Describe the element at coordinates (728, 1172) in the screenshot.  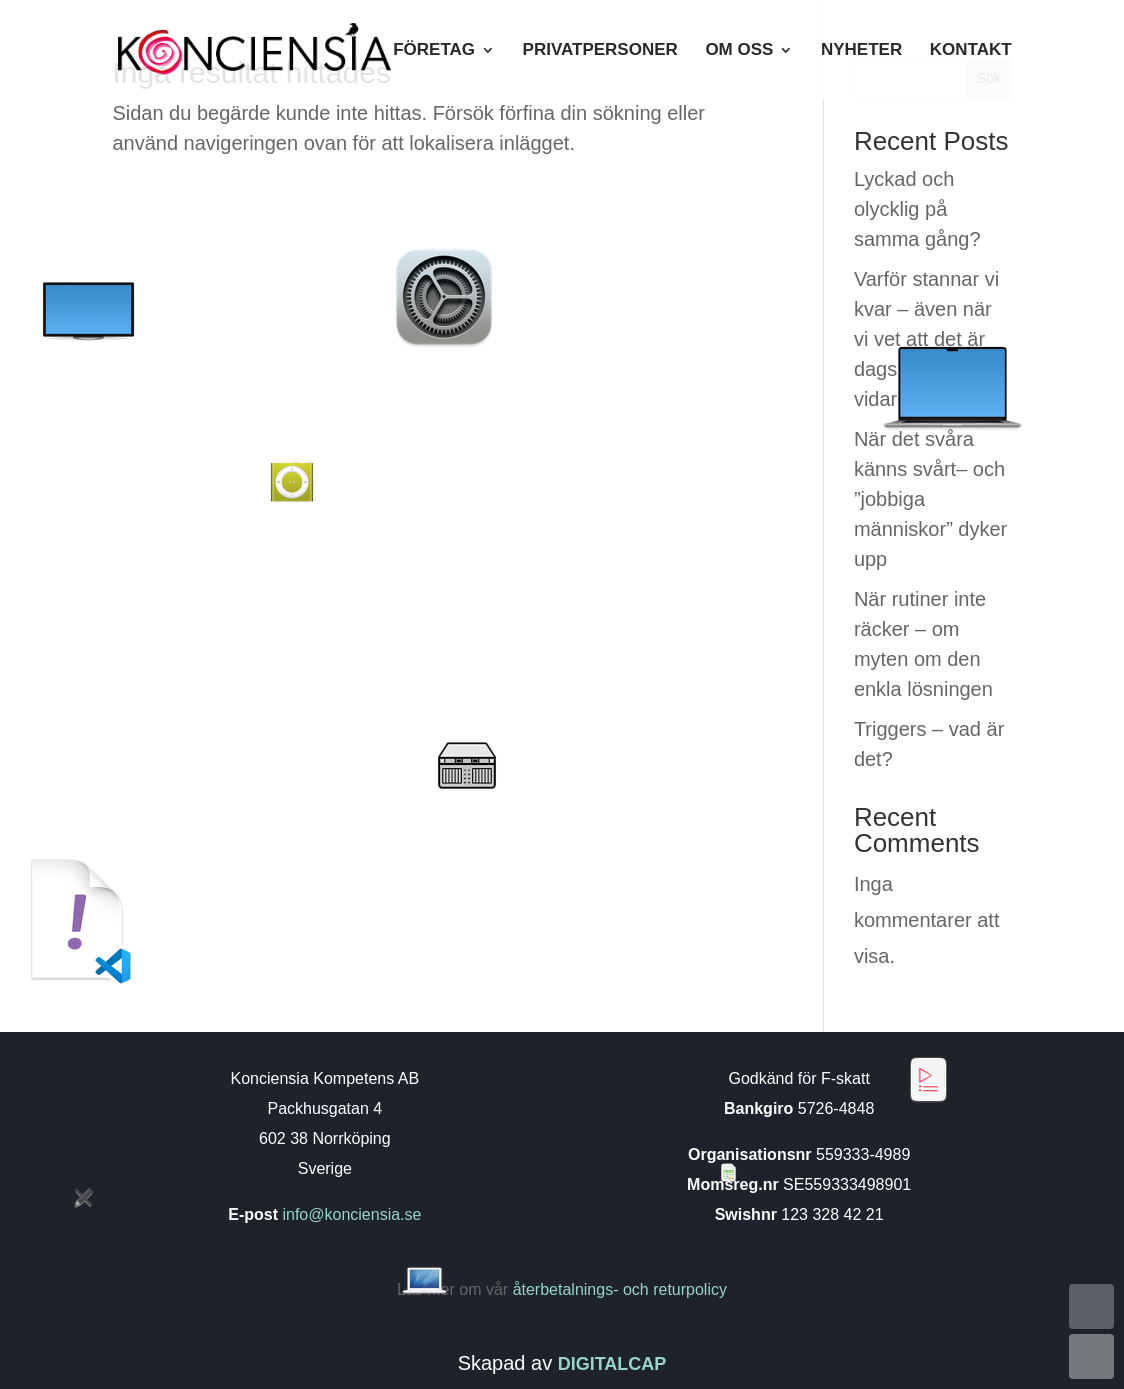
I see `spreadsheet file created in openoffice calc` at that location.